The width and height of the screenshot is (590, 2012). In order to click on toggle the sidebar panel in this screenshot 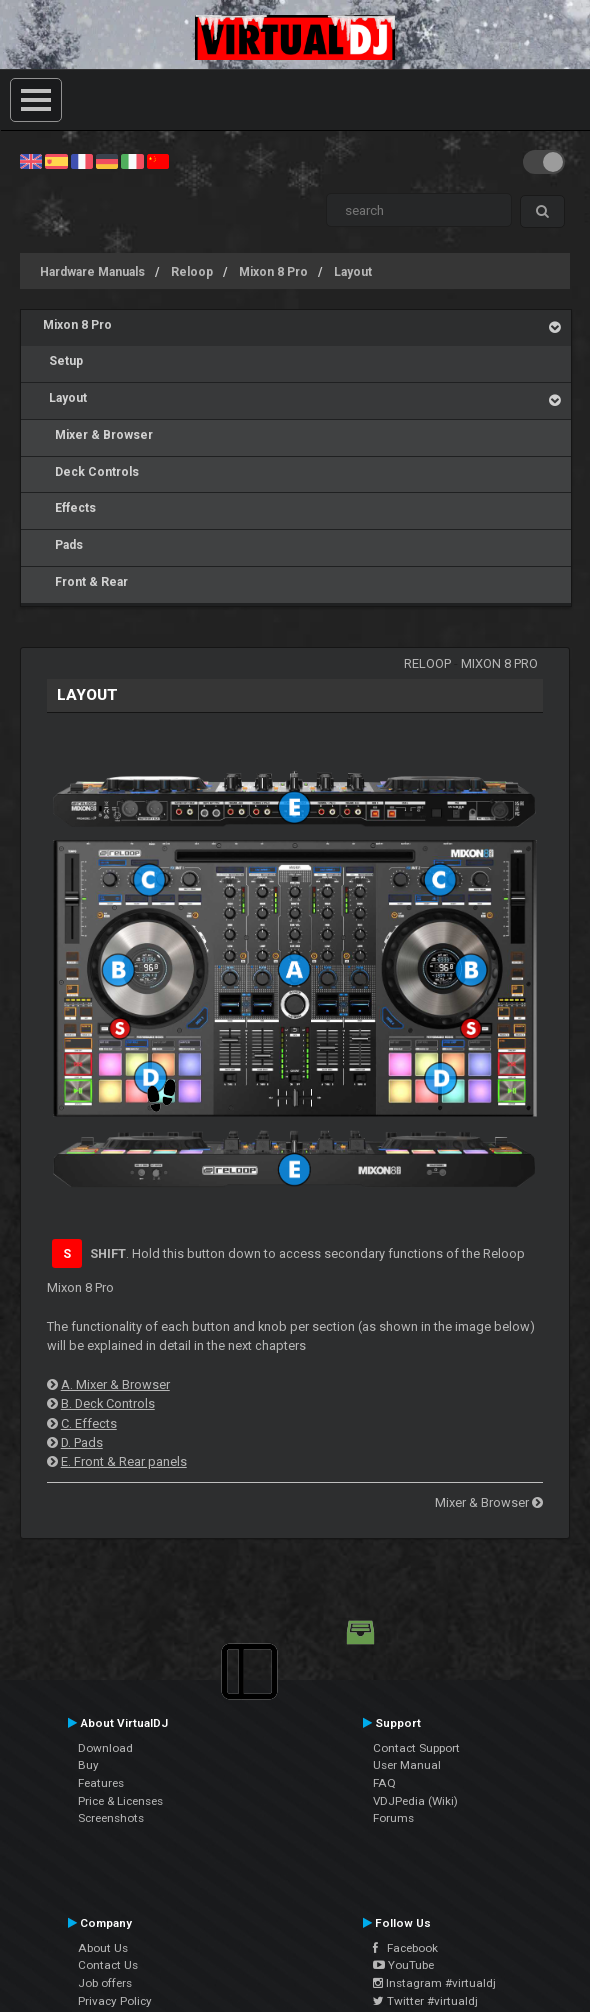, I will do `click(249, 1671)`.